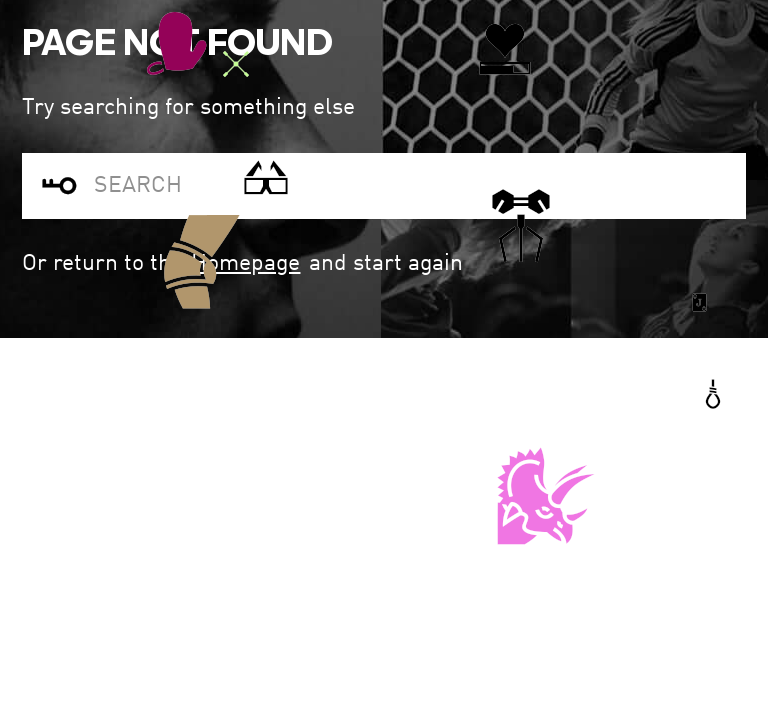  I want to click on access dinosaur-themed game or content, so click(546, 495).